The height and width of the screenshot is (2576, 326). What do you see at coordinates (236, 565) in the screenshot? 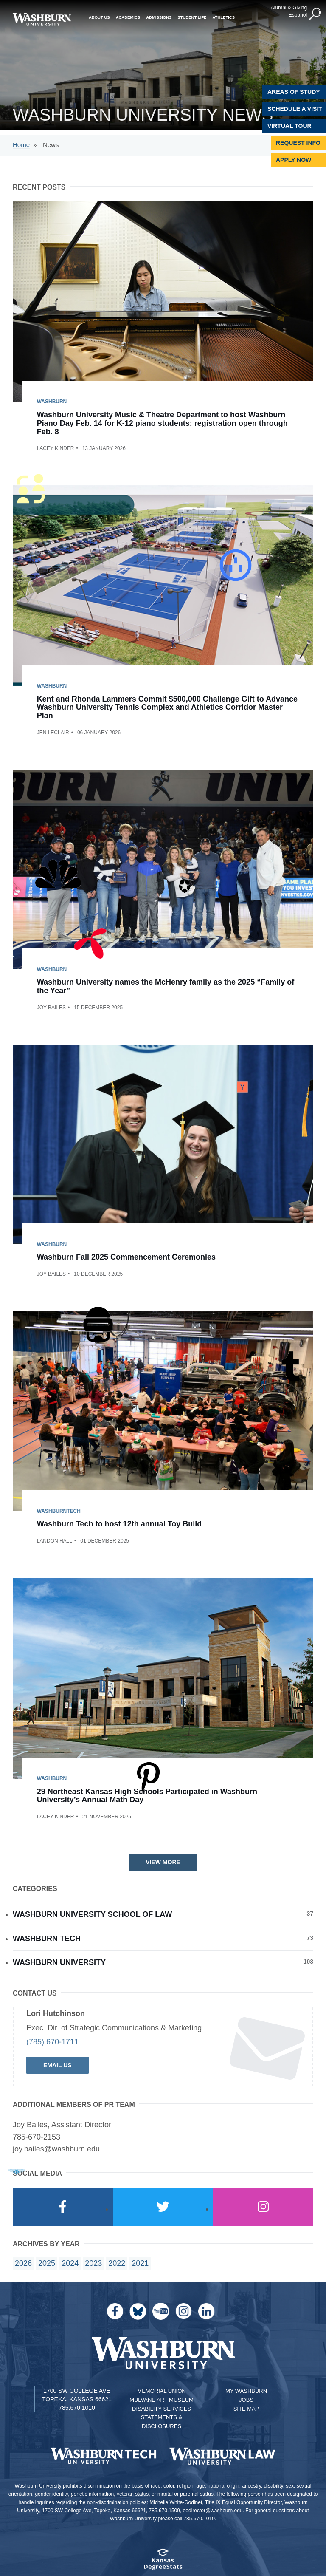
I see `electrical outlet or power socket indicator` at bounding box center [236, 565].